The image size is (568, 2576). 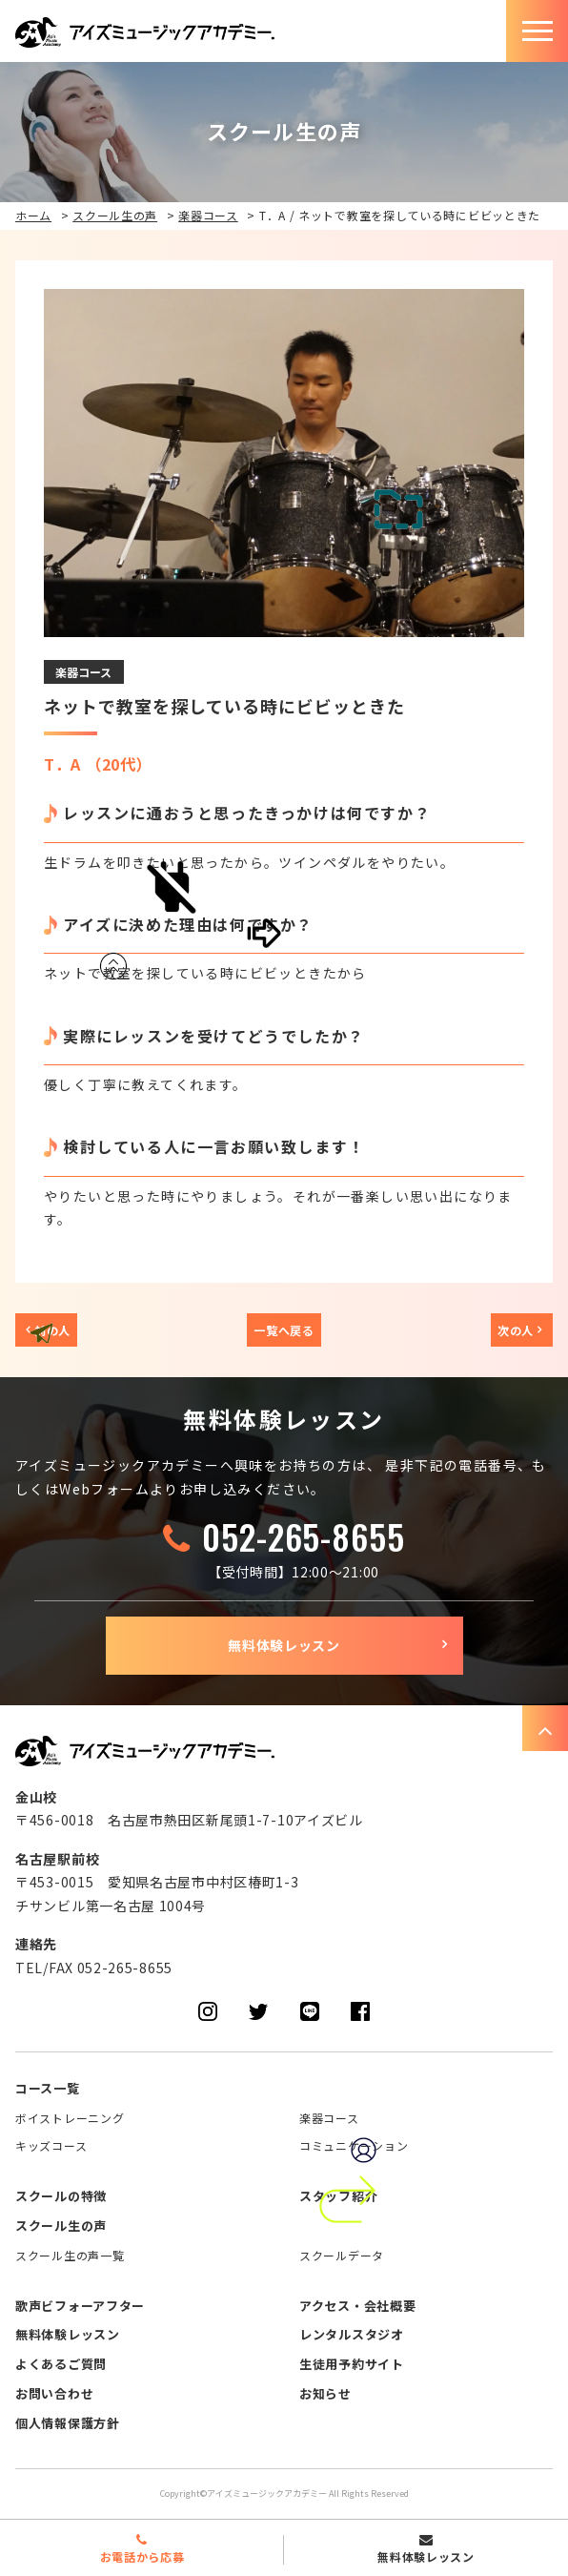 What do you see at coordinates (363, 2150) in the screenshot?
I see `view your profile` at bounding box center [363, 2150].